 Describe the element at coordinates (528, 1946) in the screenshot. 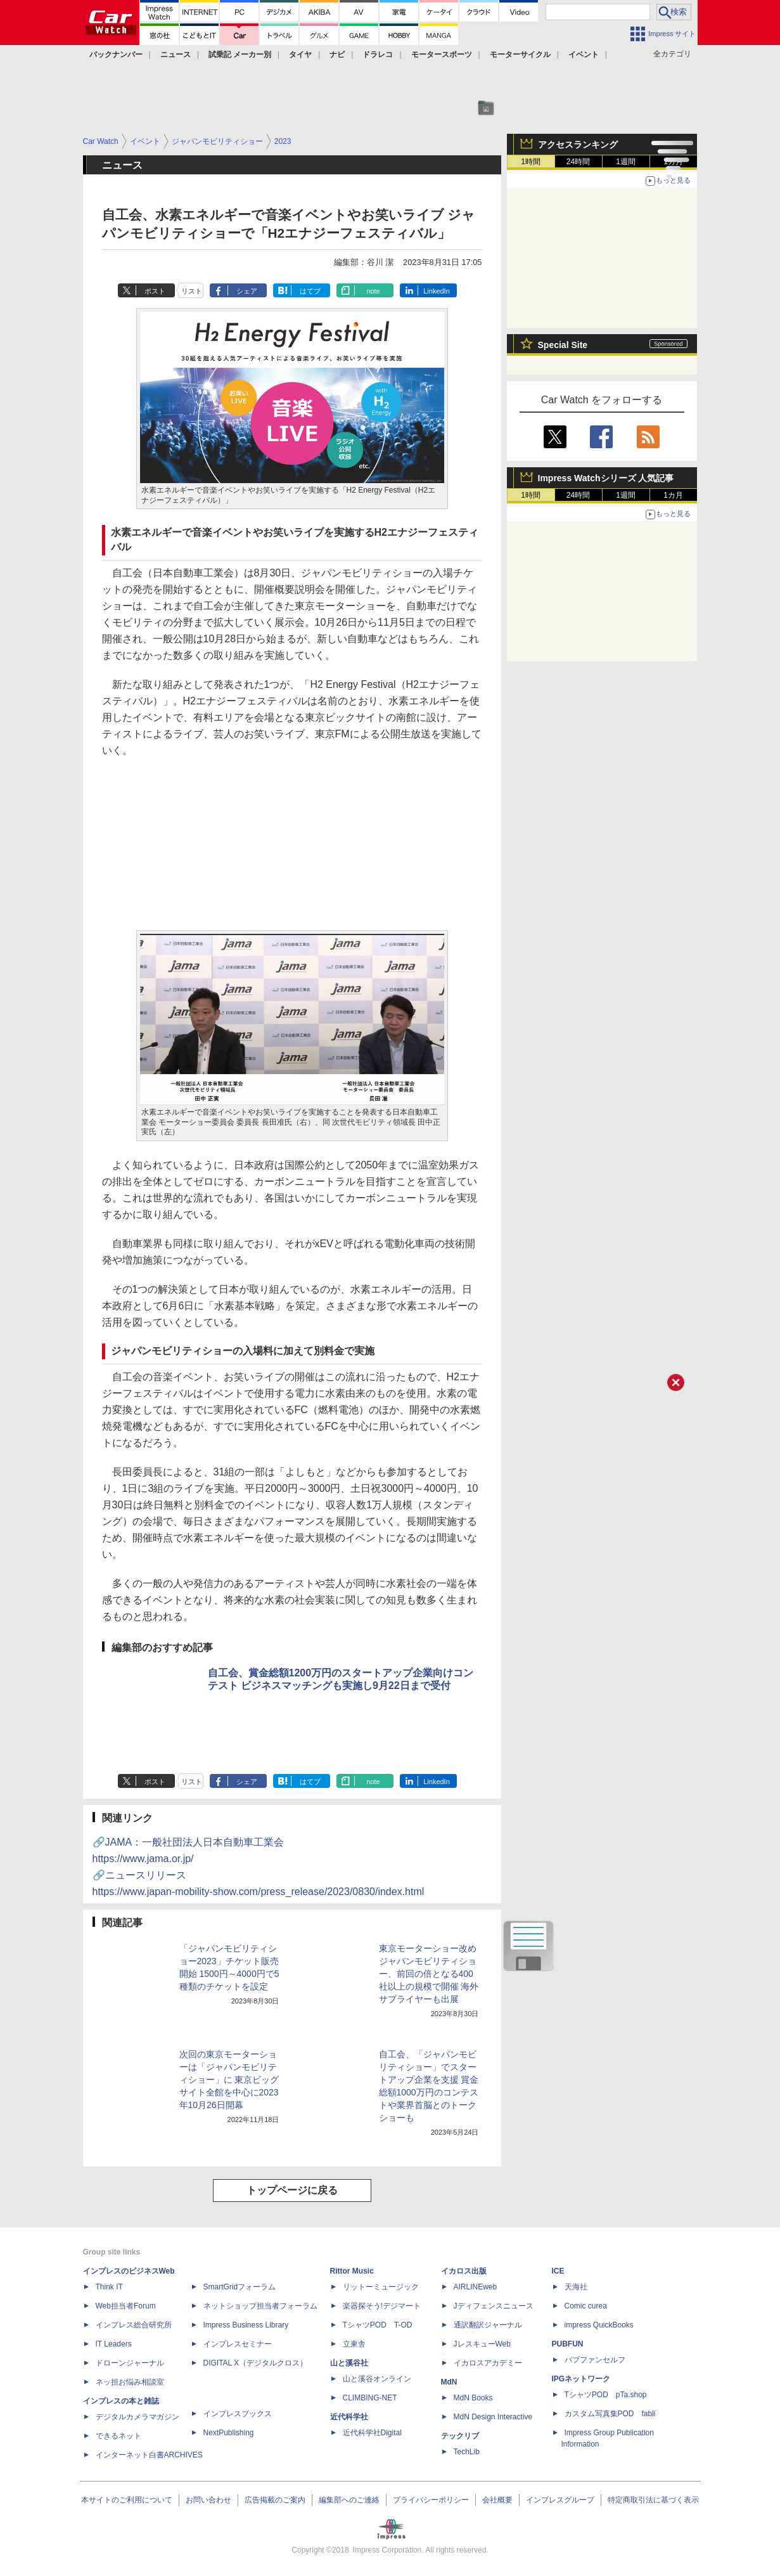

I see `save file or document` at that location.